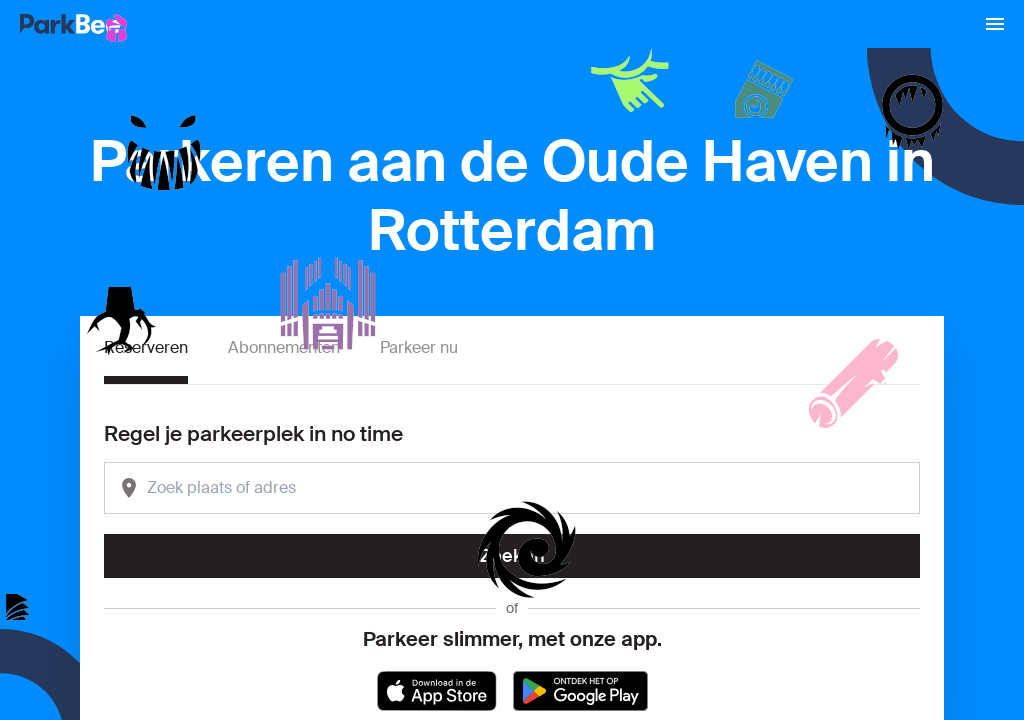  What do you see at coordinates (163, 153) in the screenshot?
I see `indicates a villain or enemy character` at bounding box center [163, 153].